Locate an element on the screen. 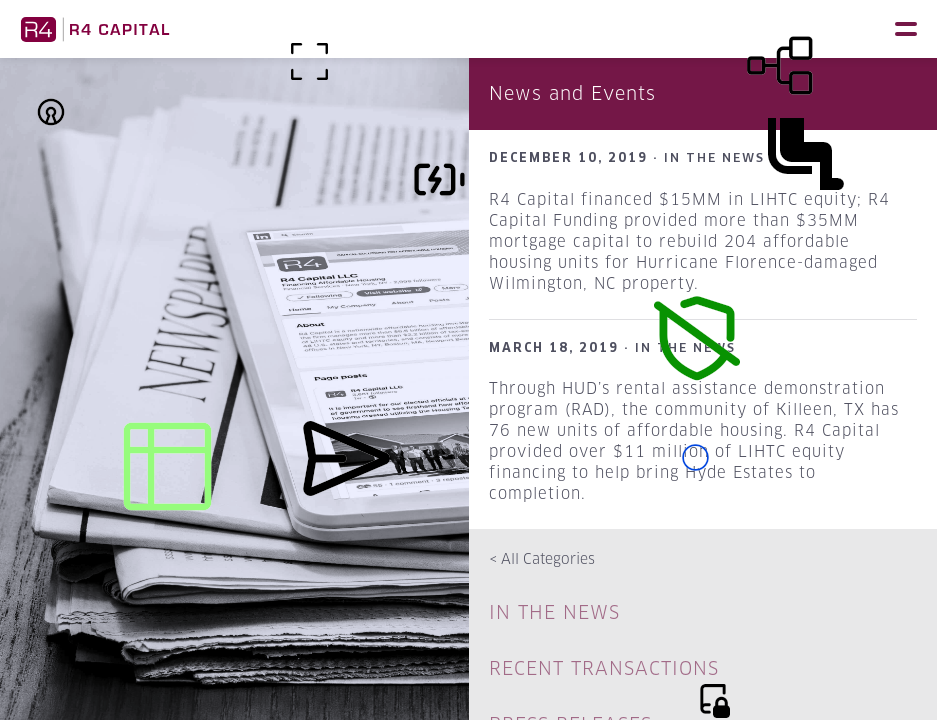 This screenshot has height=720, width=937. unselected radio button or checkbox option is located at coordinates (695, 457).